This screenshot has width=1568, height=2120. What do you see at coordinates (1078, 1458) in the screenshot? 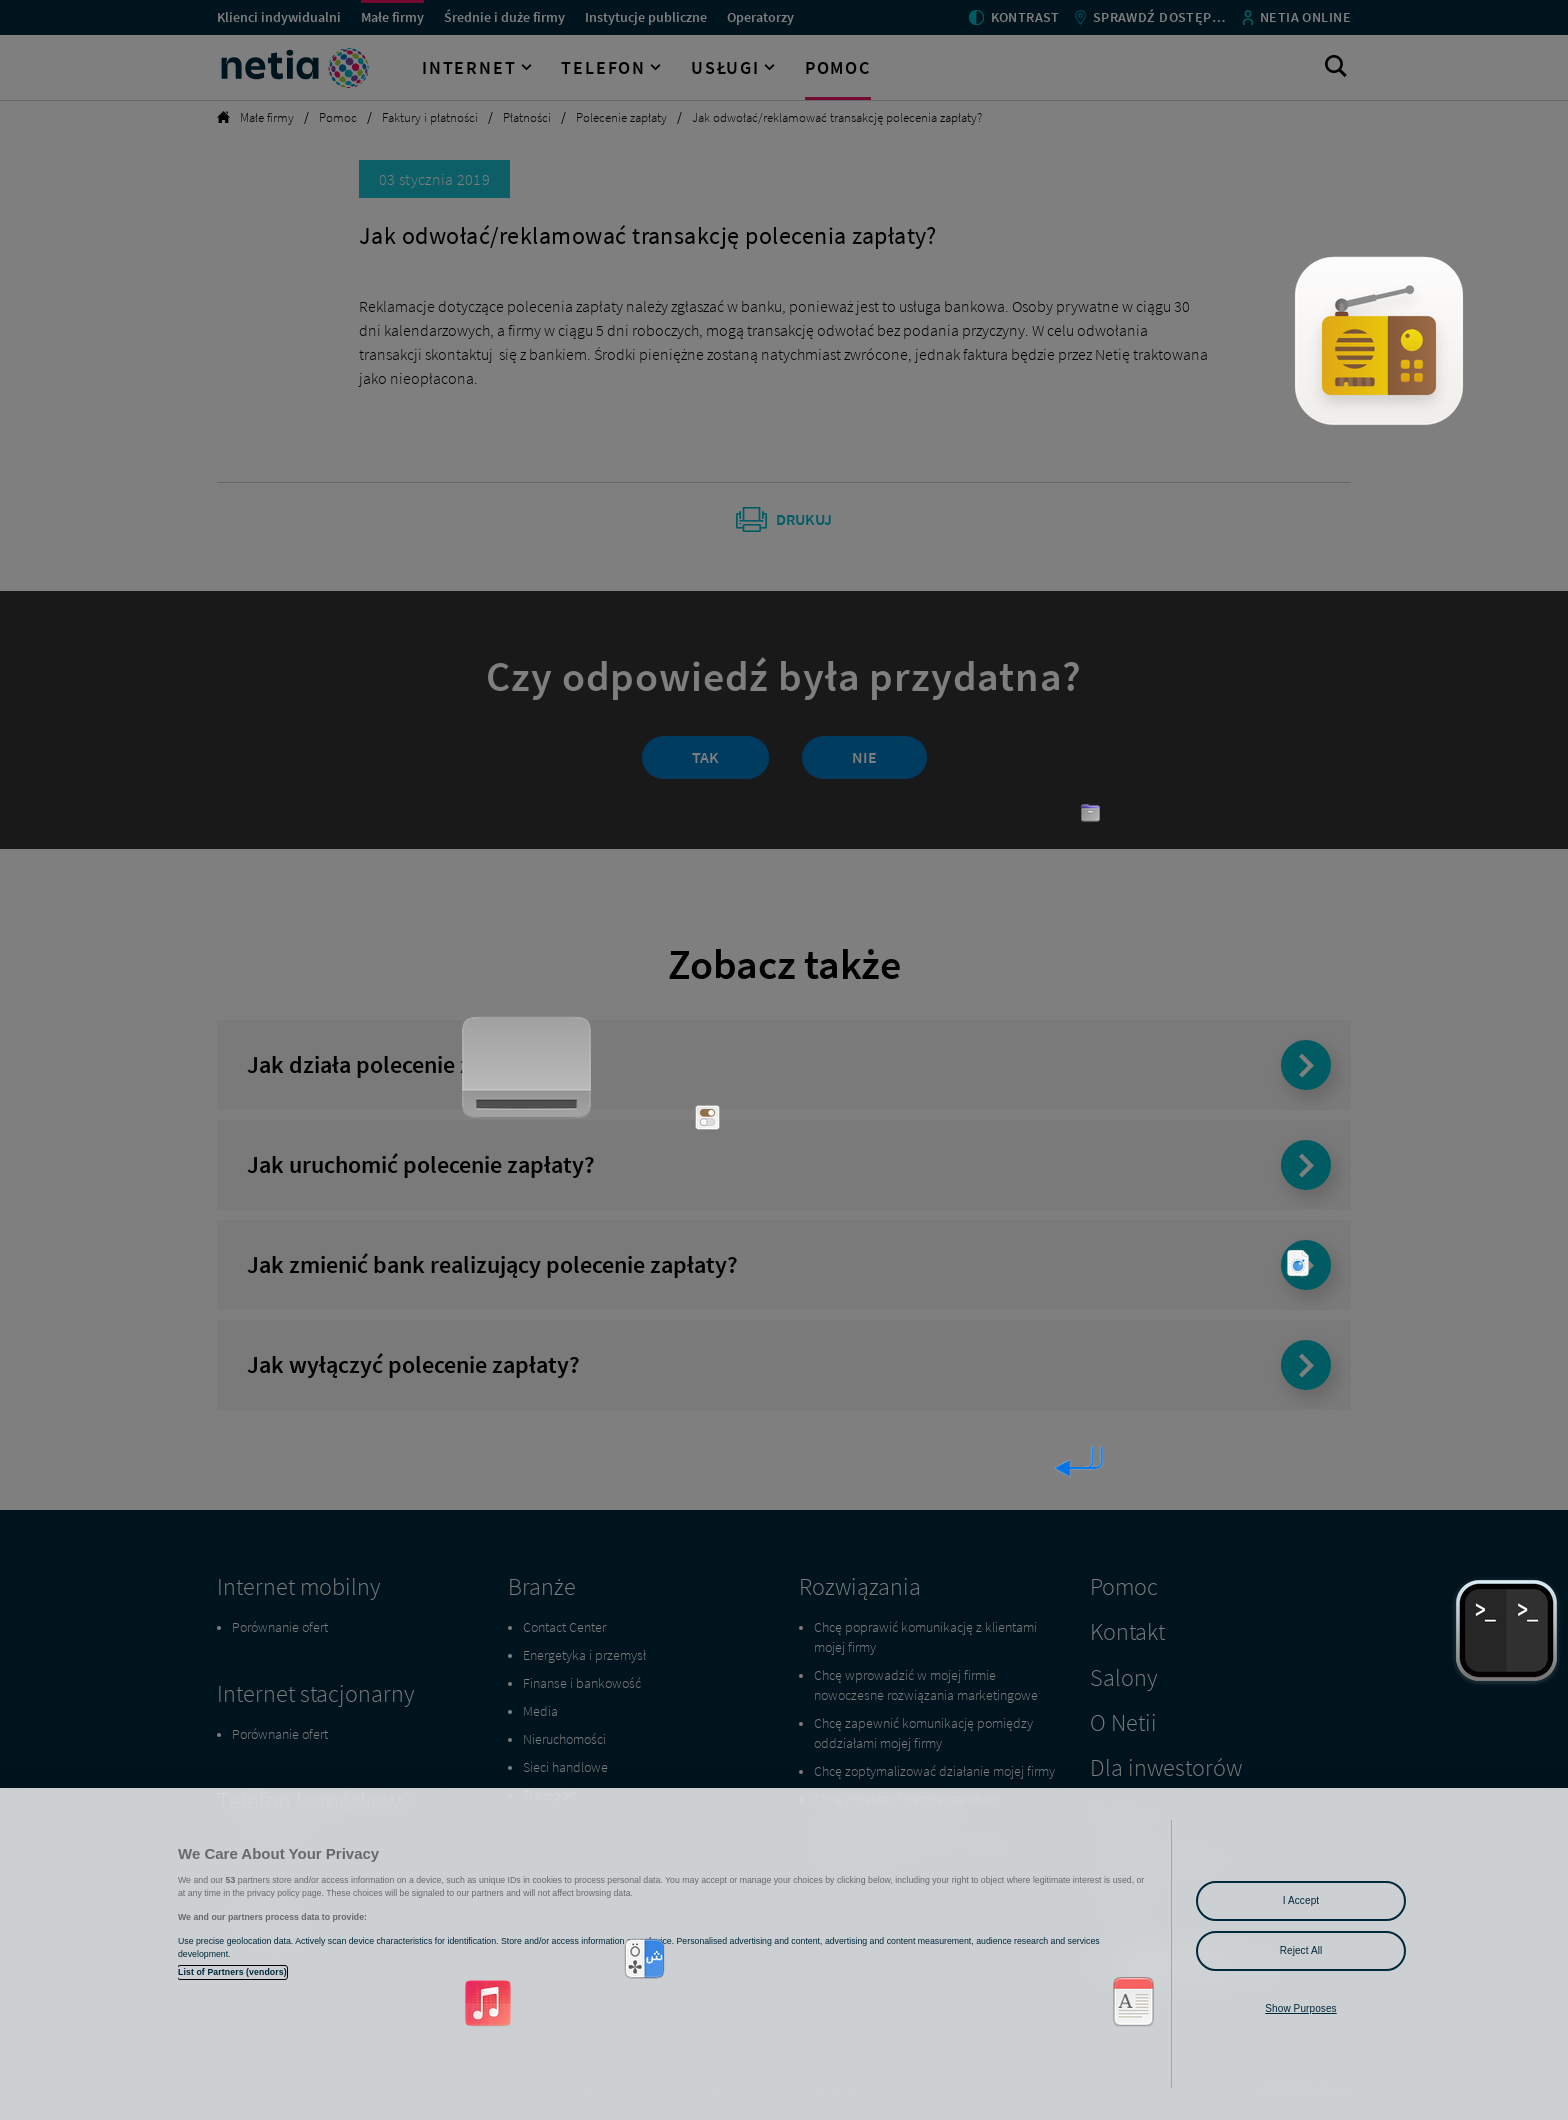
I see `reply to all recipients of an email` at bounding box center [1078, 1458].